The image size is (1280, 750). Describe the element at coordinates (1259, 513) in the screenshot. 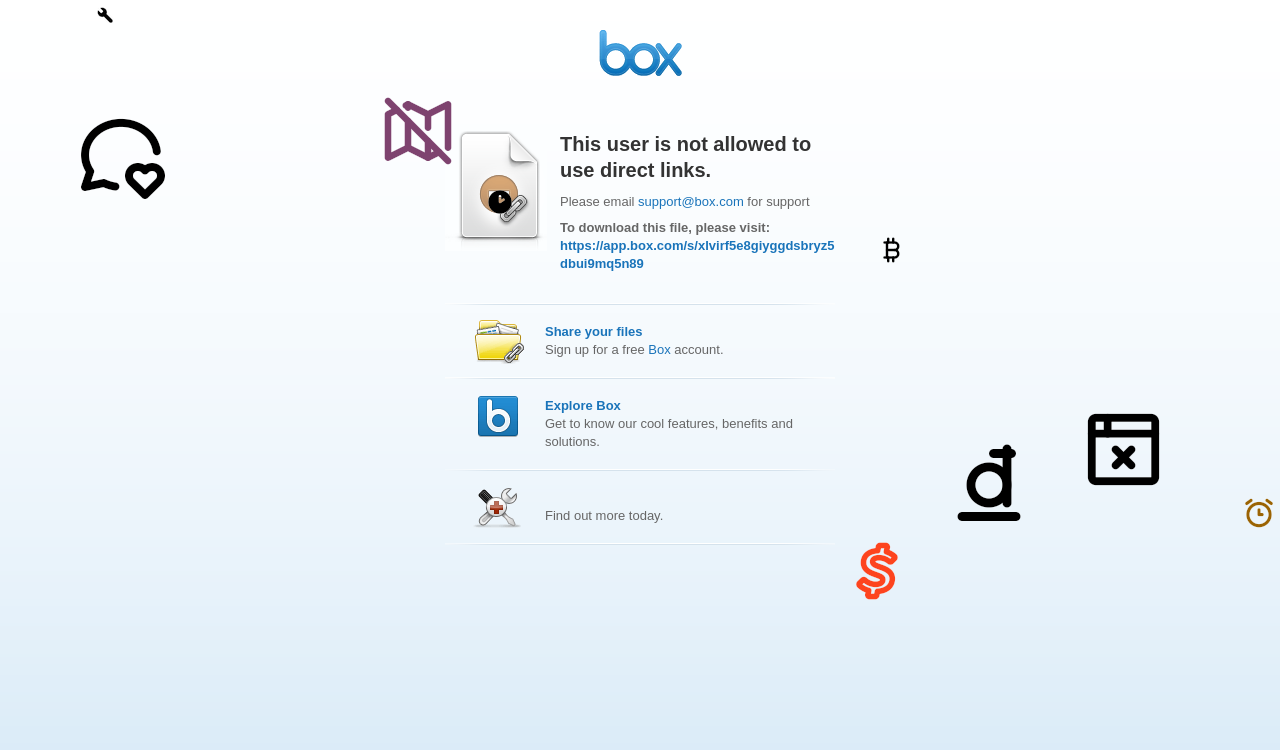

I see `set or view alarms` at that location.